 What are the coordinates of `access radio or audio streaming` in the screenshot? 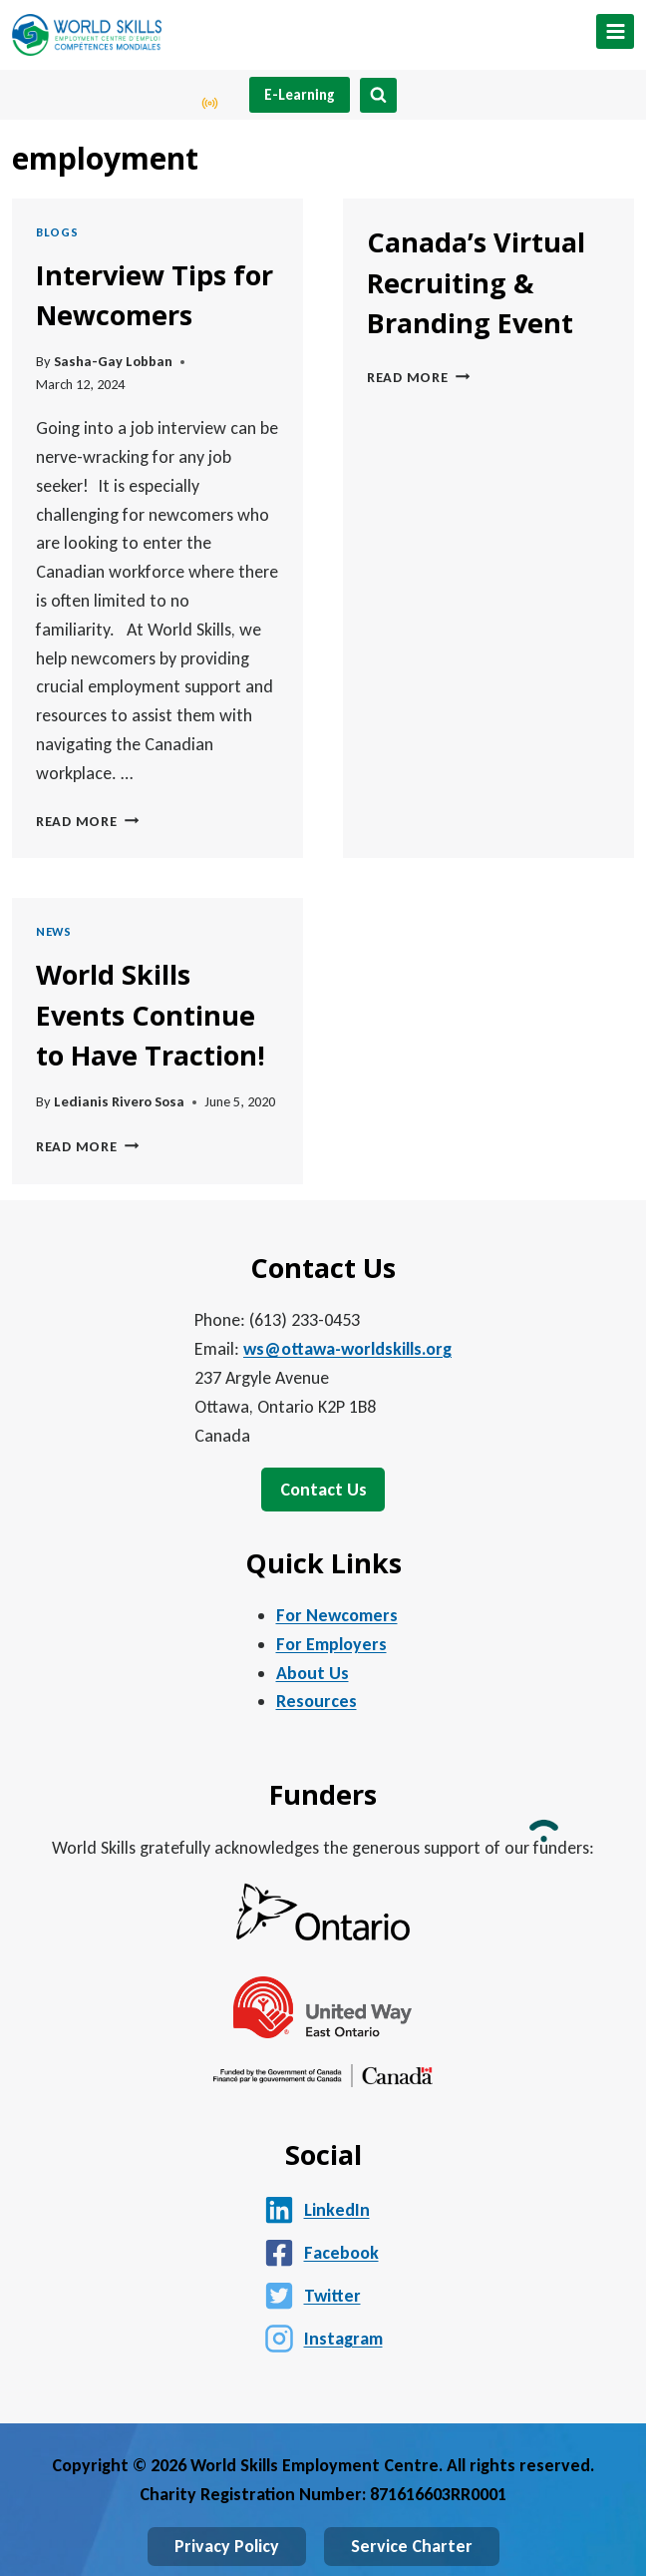 It's located at (209, 103).